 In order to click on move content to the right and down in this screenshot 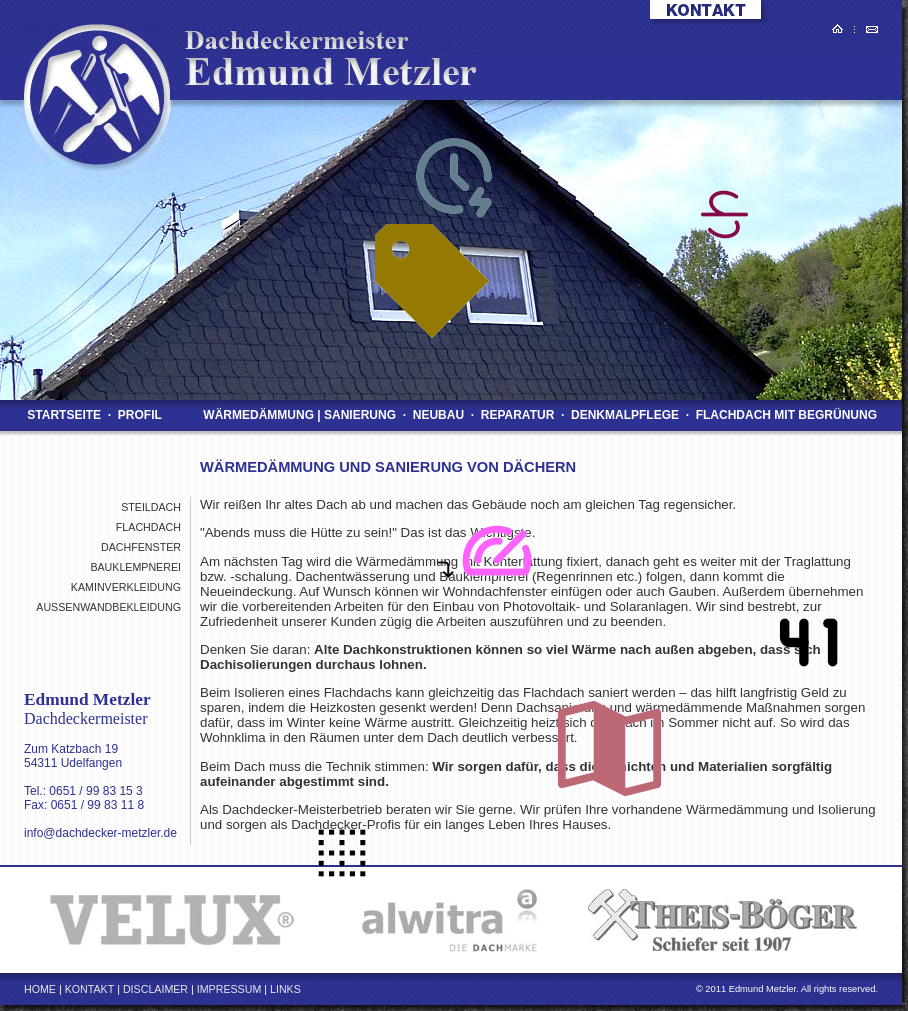, I will do `click(445, 569)`.